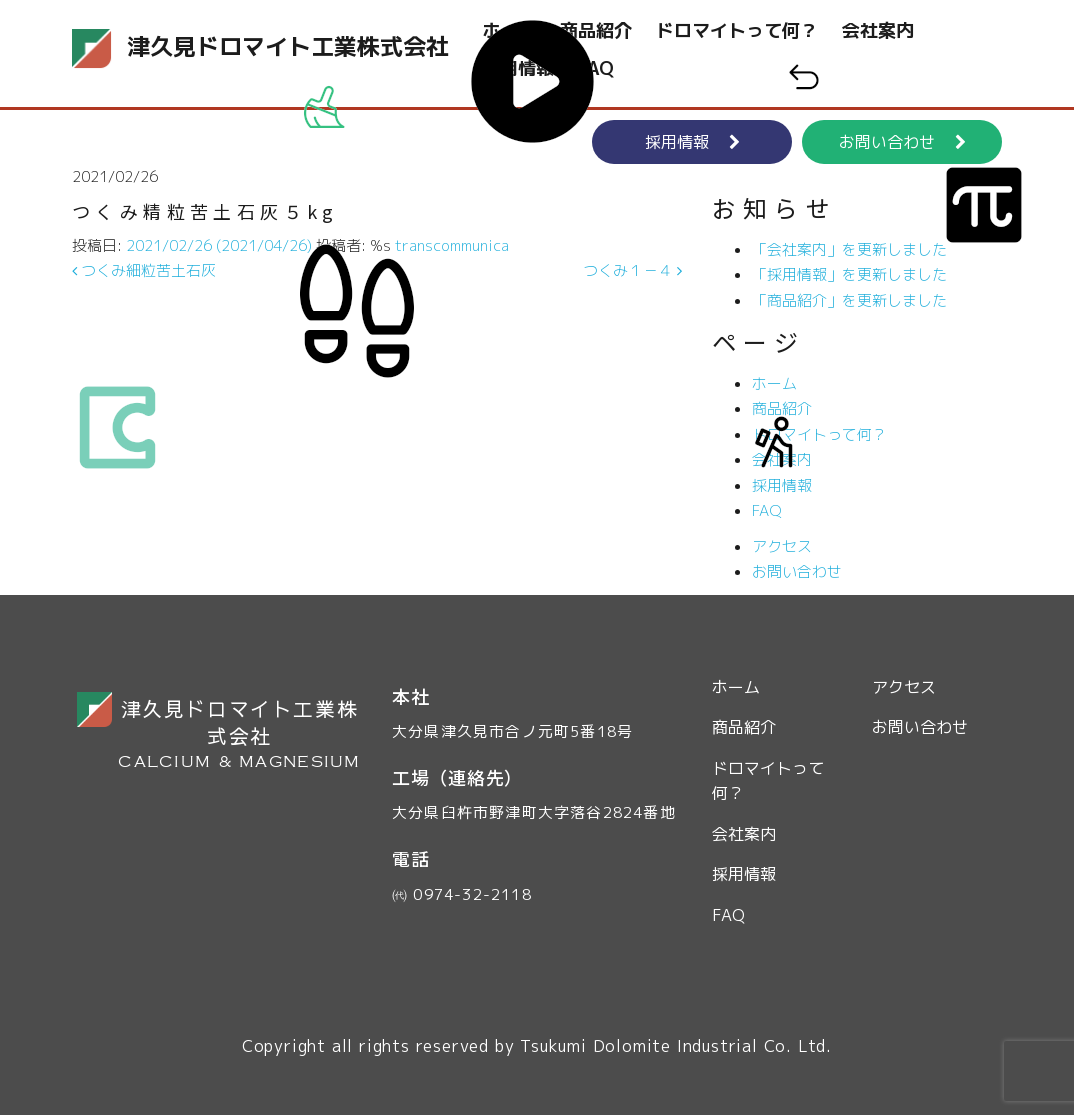 The image size is (1074, 1115). What do you see at coordinates (117, 427) in the screenshot?
I see `open coda app` at bounding box center [117, 427].